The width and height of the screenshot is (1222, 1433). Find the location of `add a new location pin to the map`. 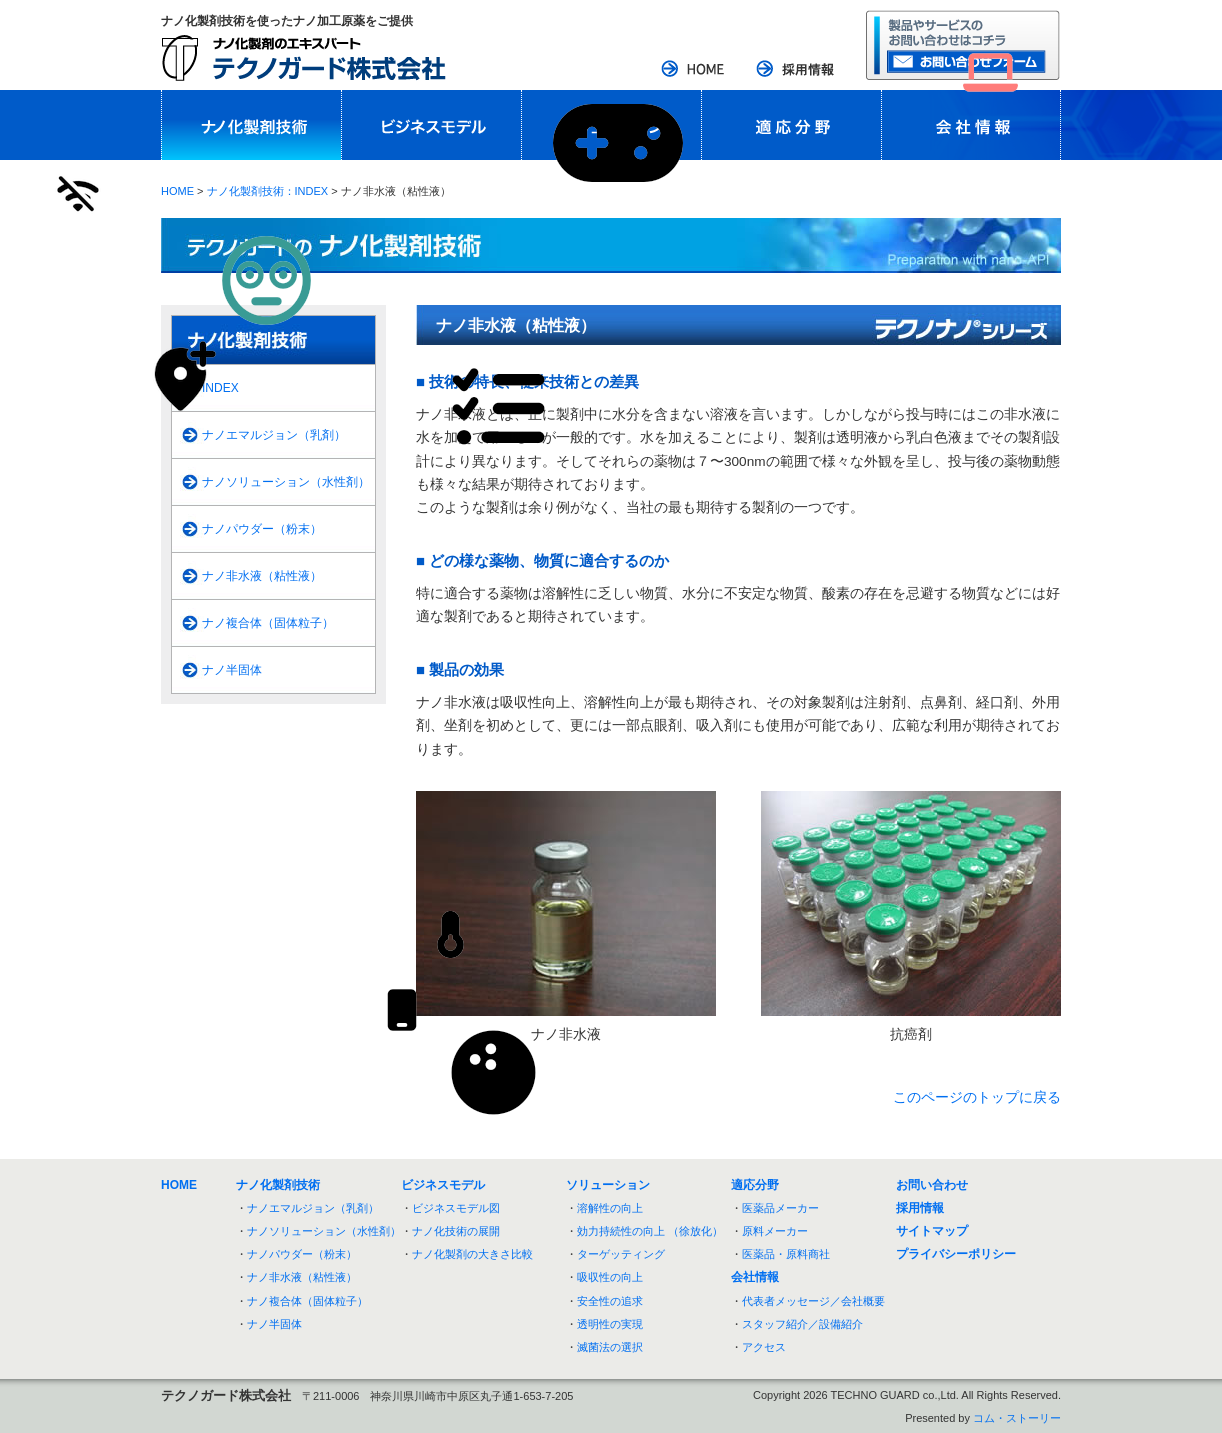

add a new location pin to the map is located at coordinates (180, 376).